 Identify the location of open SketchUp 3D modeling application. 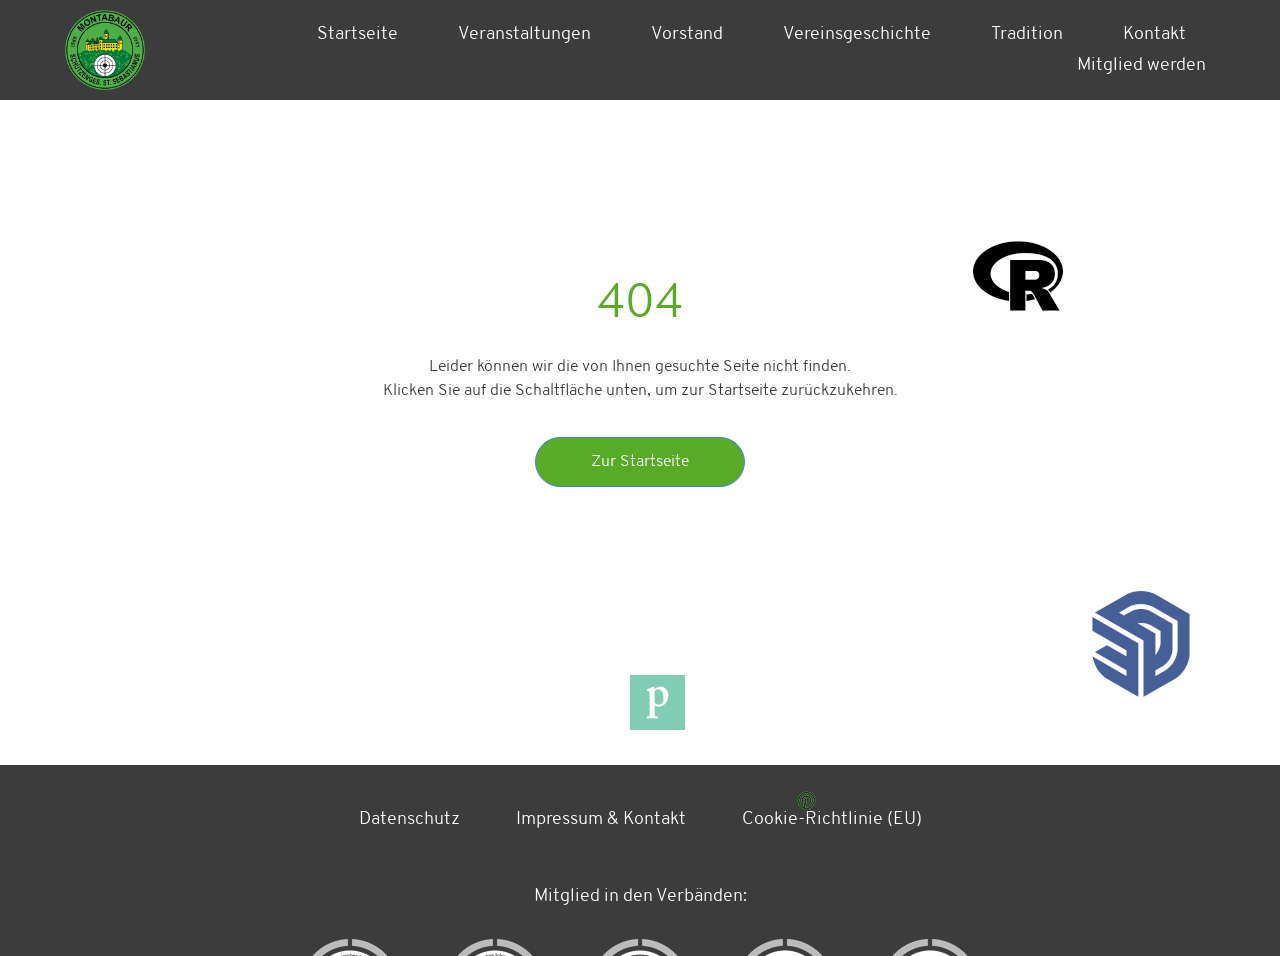
(1141, 644).